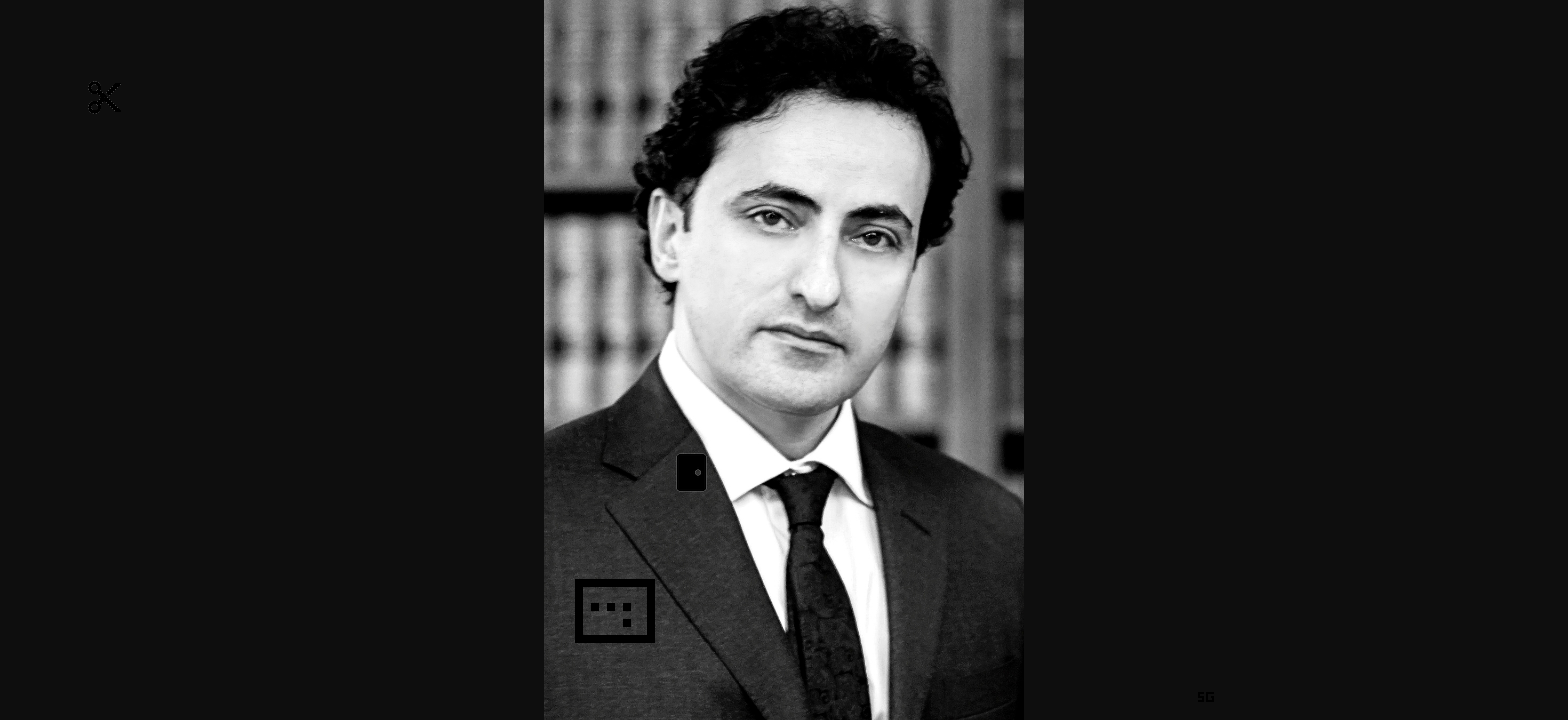 The image size is (1568, 720). What do you see at coordinates (691, 472) in the screenshot?
I see `door sensor status indicator` at bounding box center [691, 472].